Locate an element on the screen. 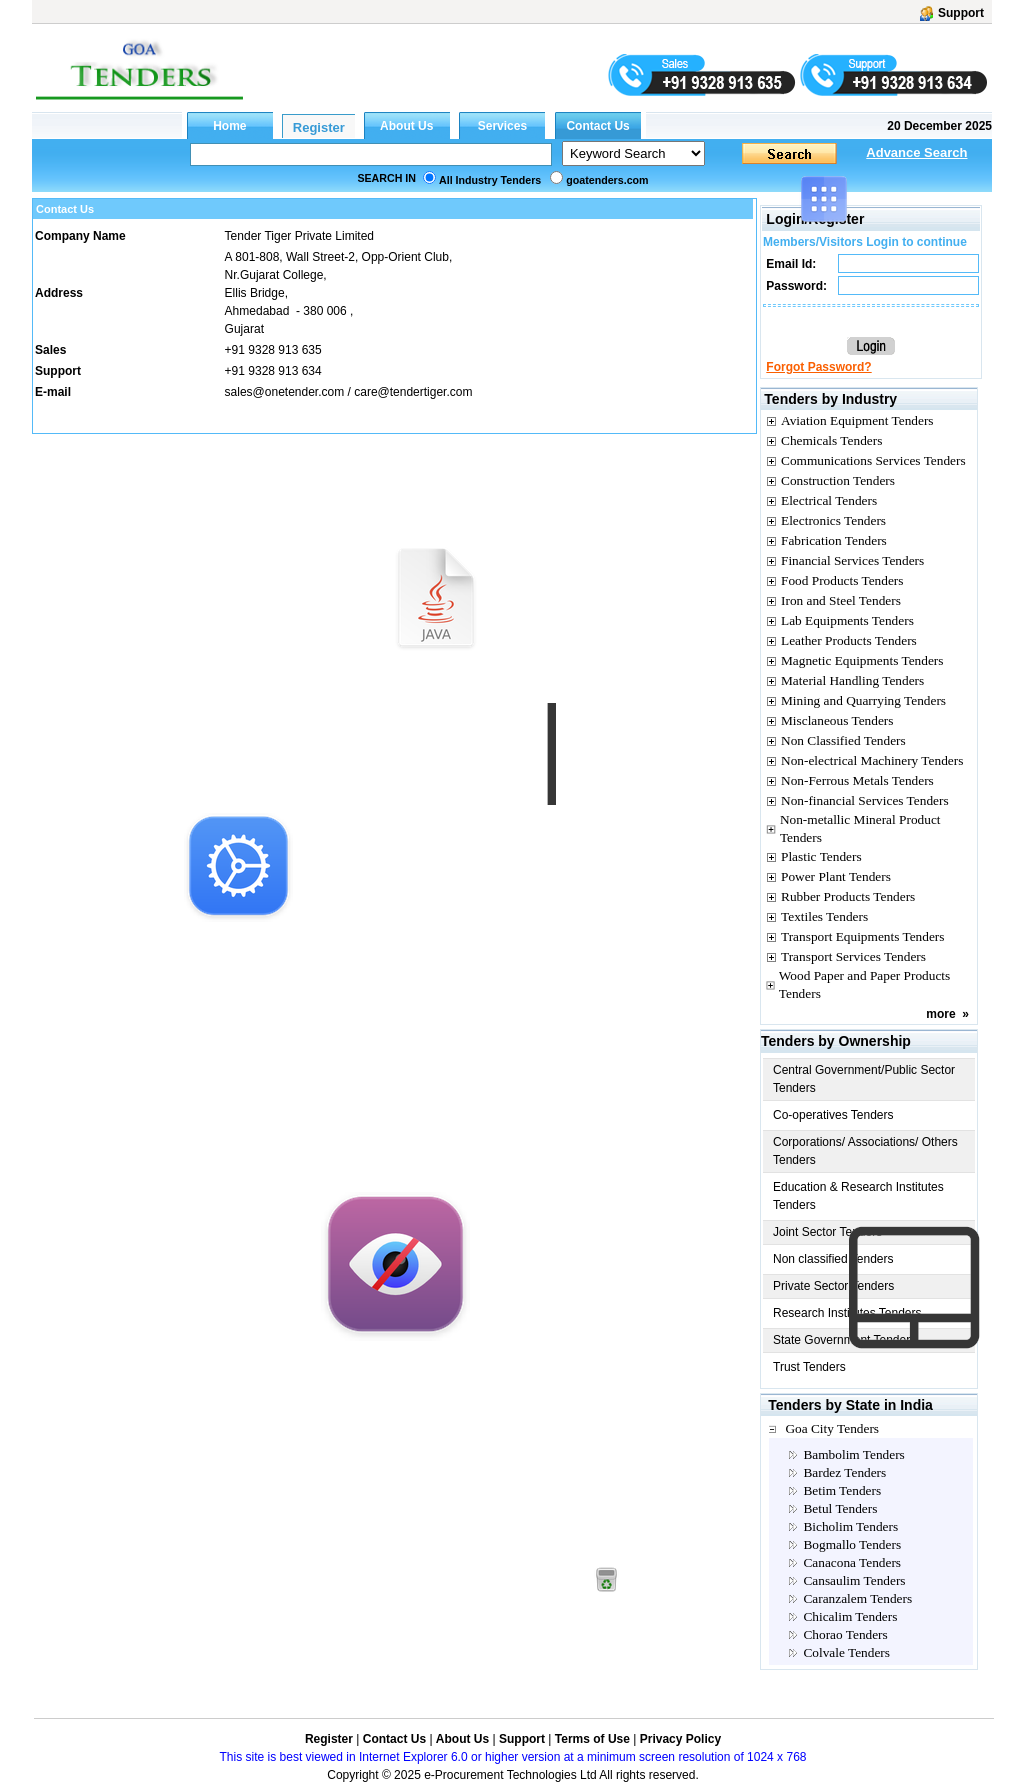 This screenshot has width=1024, height=1785. touchpad or trackpad input device is located at coordinates (918, 1287).